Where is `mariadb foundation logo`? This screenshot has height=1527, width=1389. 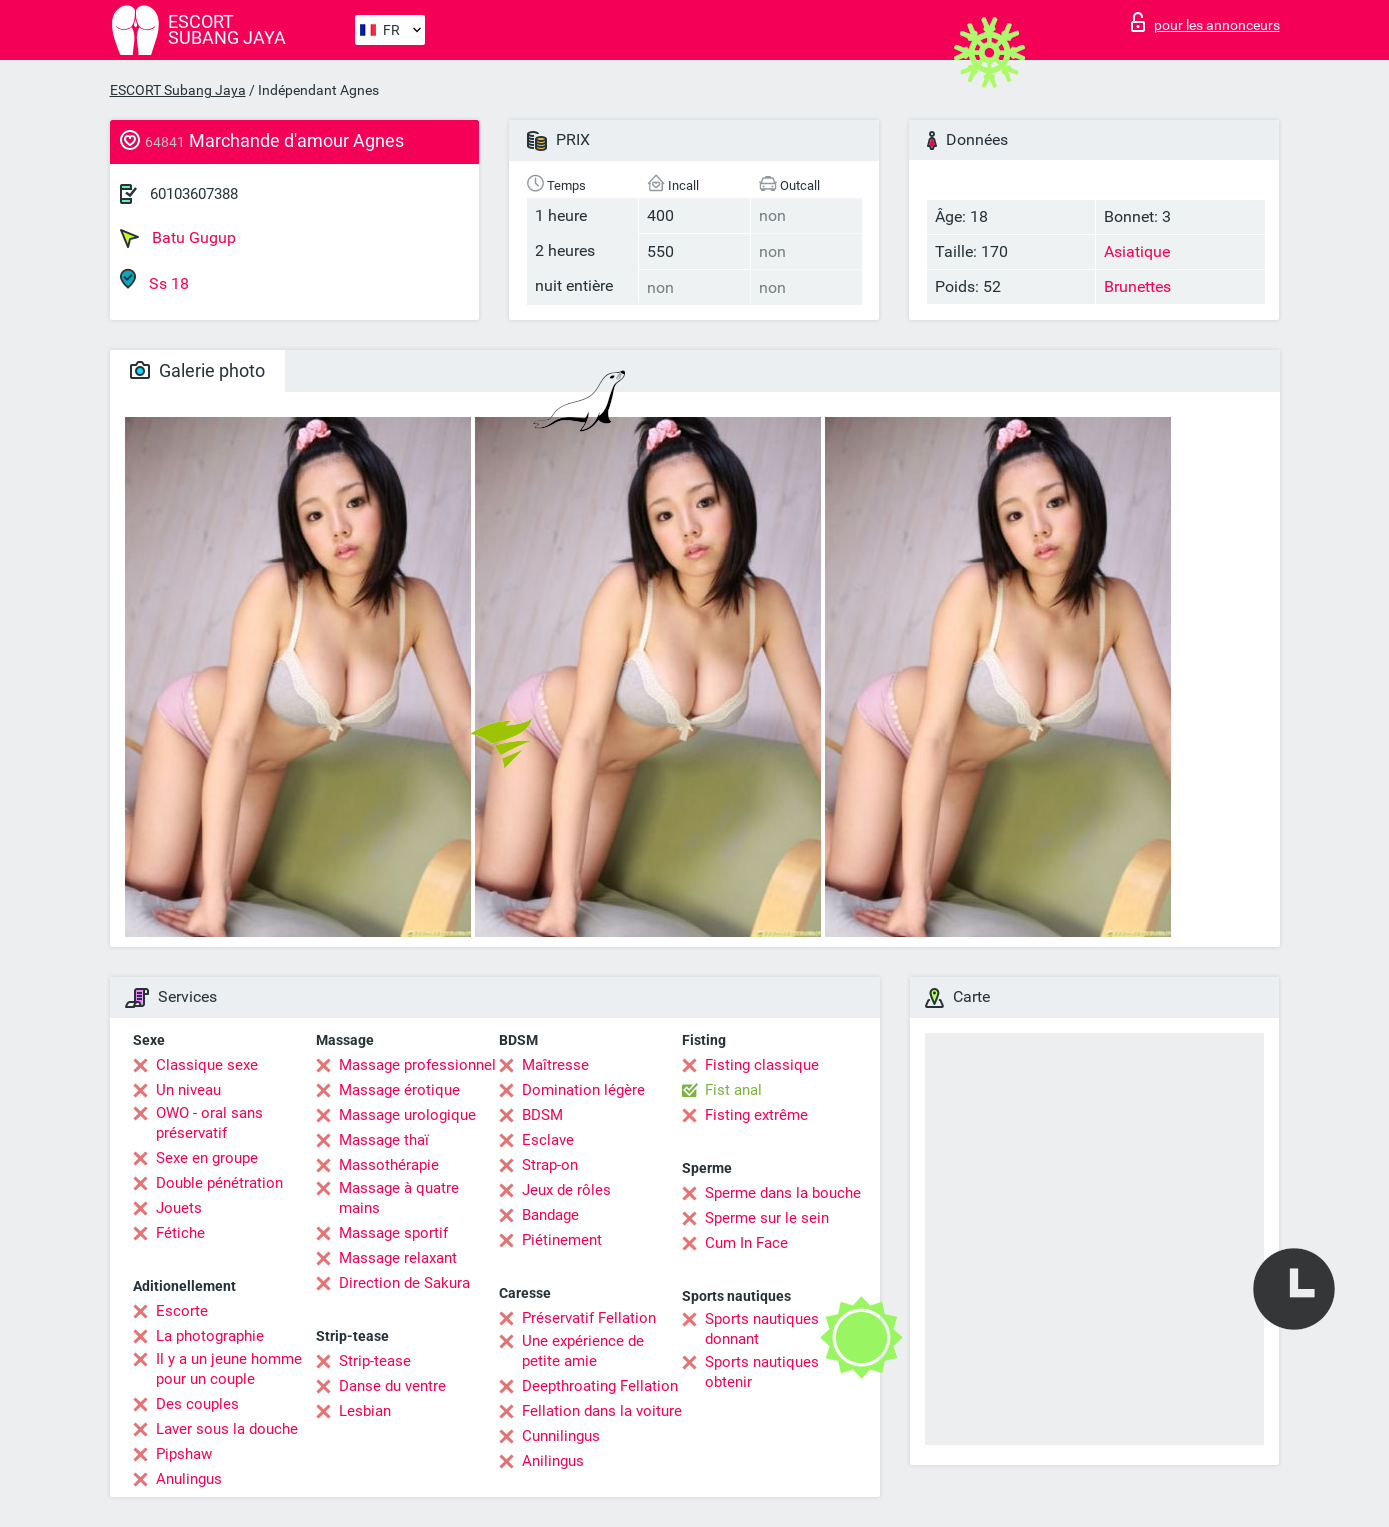
mariadb foundation logo is located at coordinates (579, 401).